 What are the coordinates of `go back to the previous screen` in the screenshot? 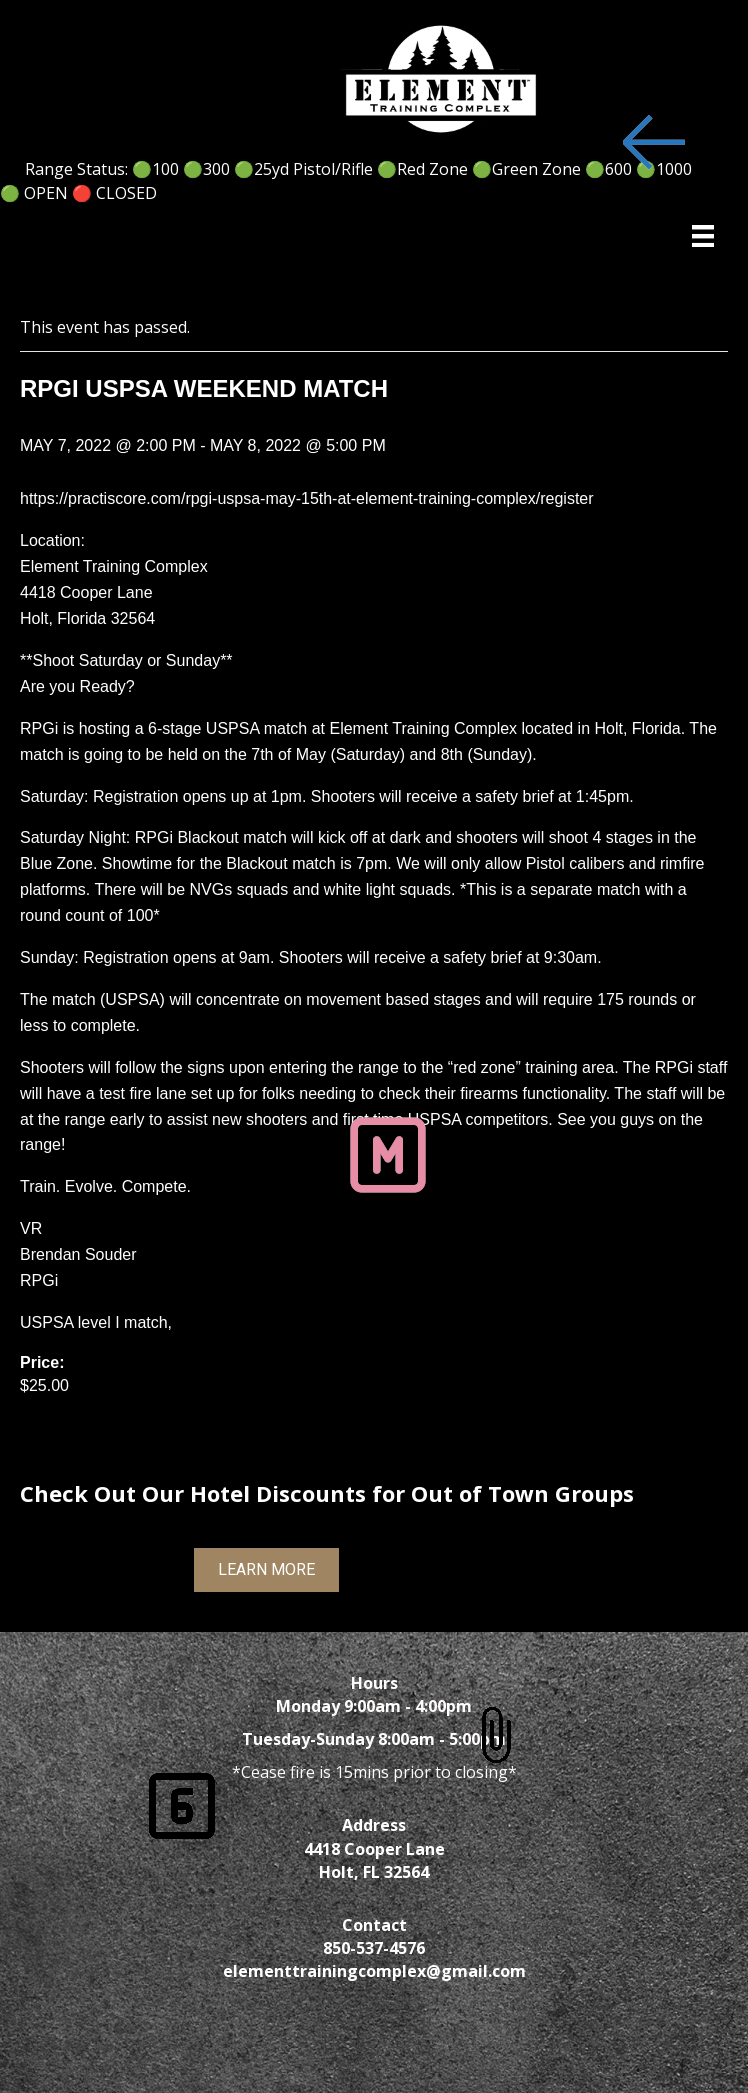 It's located at (654, 140).